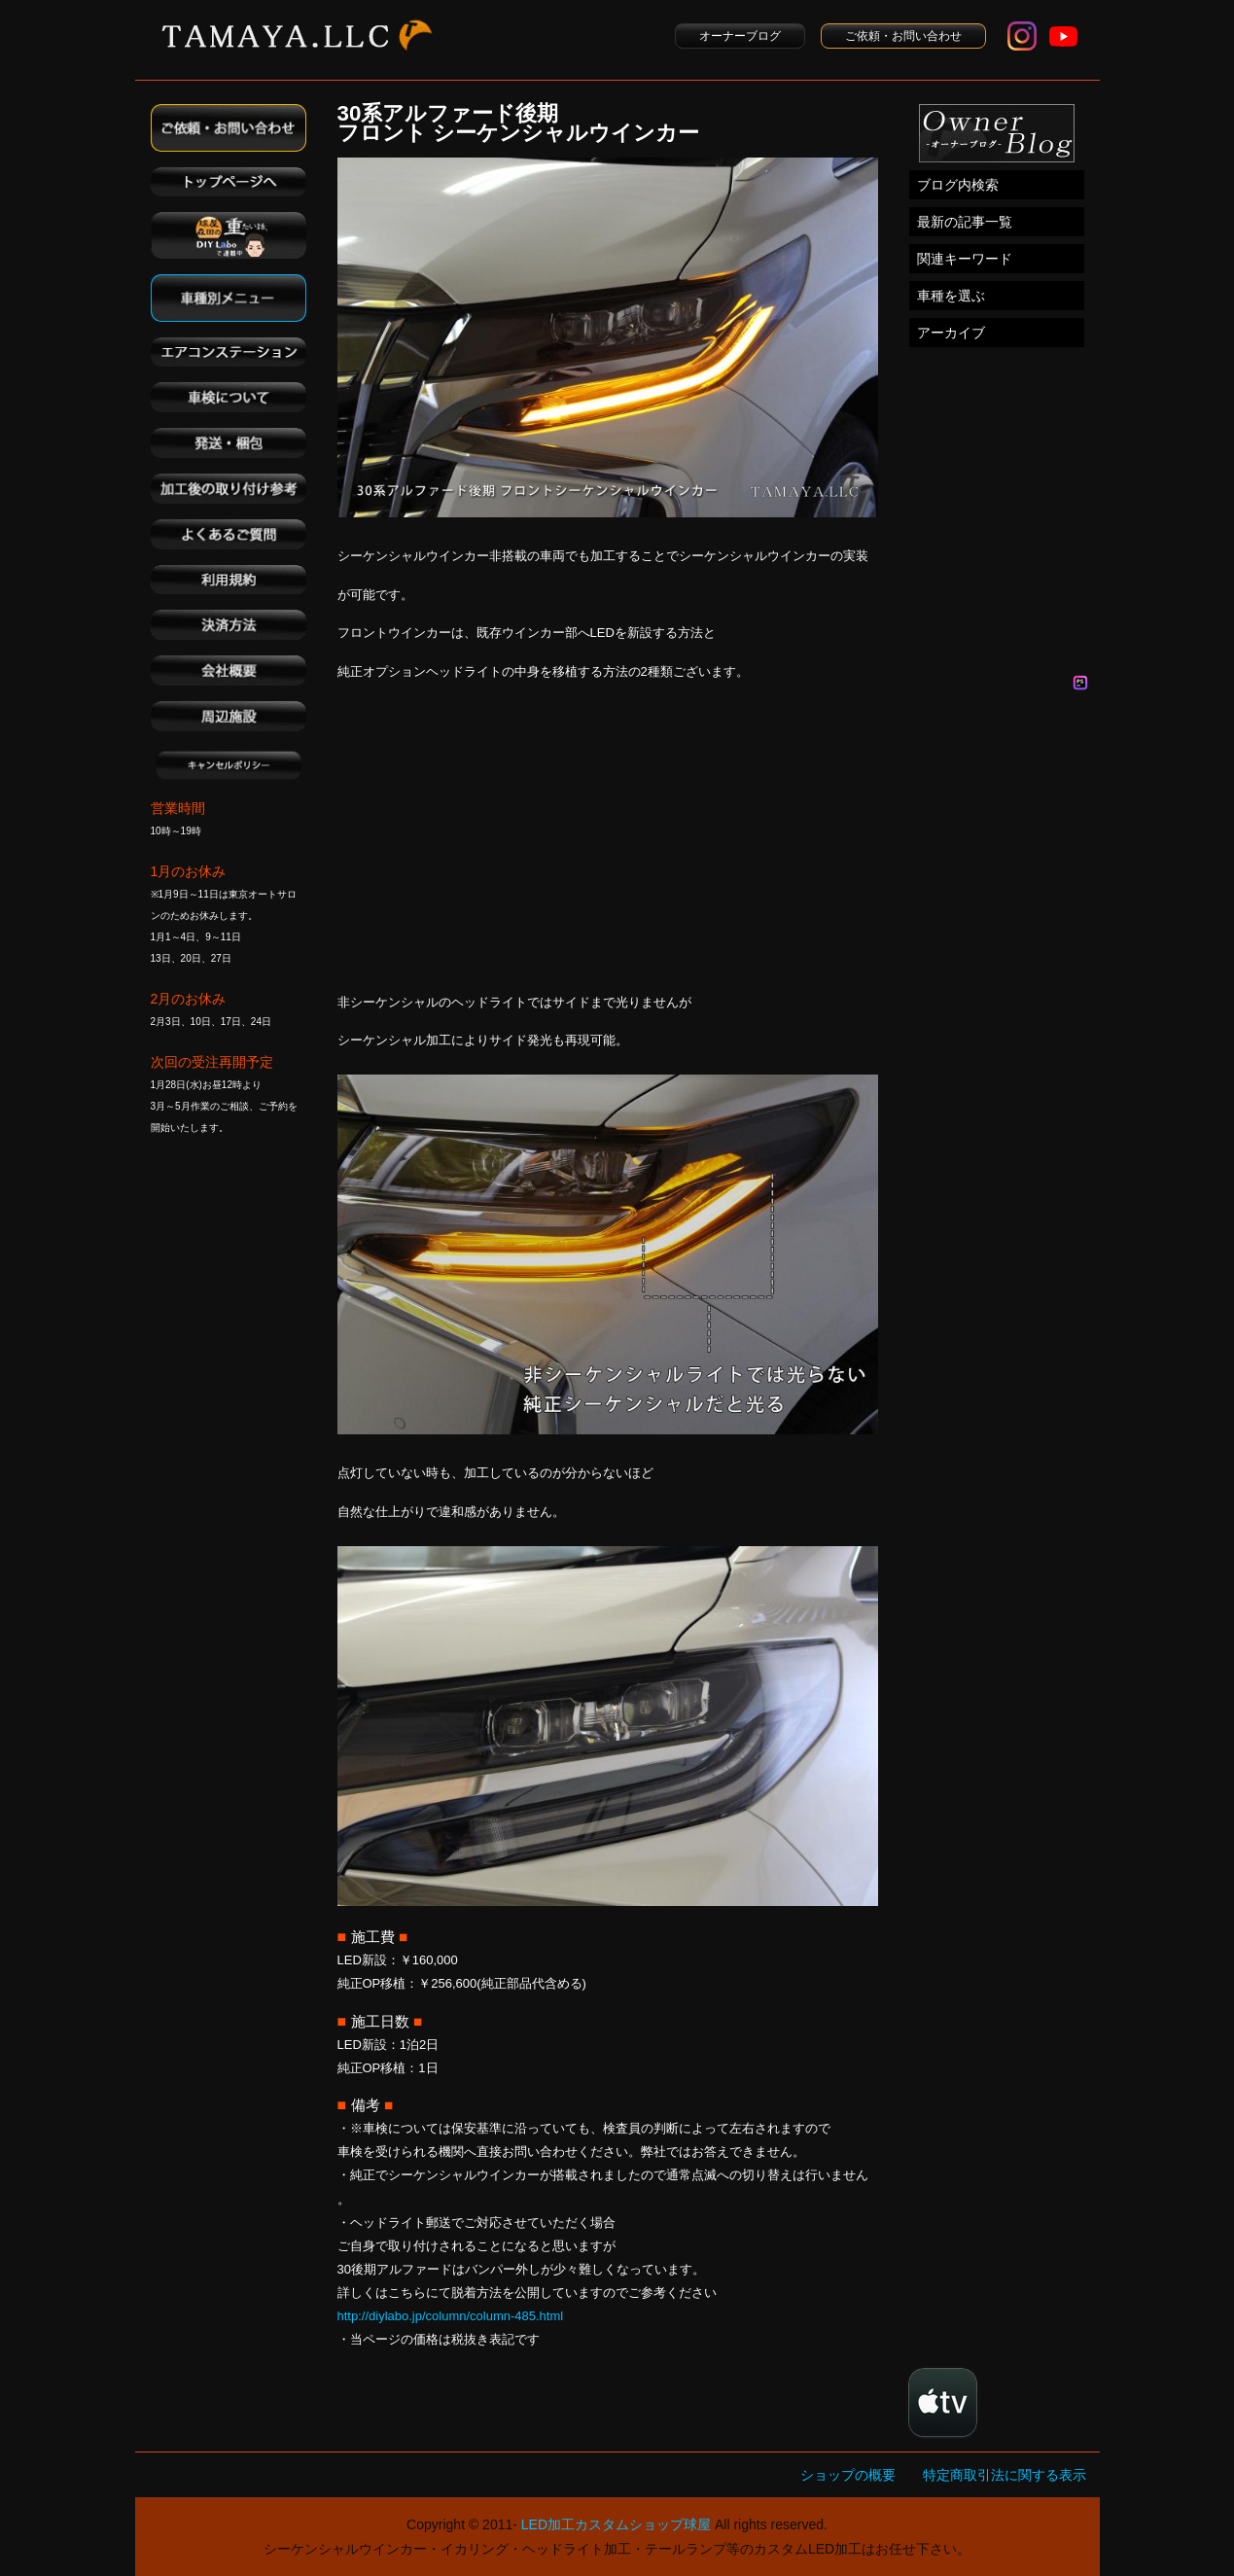 Image resolution: width=1234 pixels, height=2576 pixels. What do you see at coordinates (942, 2402) in the screenshot?
I see `open the Apple TV app` at bounding box center [942, 2402].